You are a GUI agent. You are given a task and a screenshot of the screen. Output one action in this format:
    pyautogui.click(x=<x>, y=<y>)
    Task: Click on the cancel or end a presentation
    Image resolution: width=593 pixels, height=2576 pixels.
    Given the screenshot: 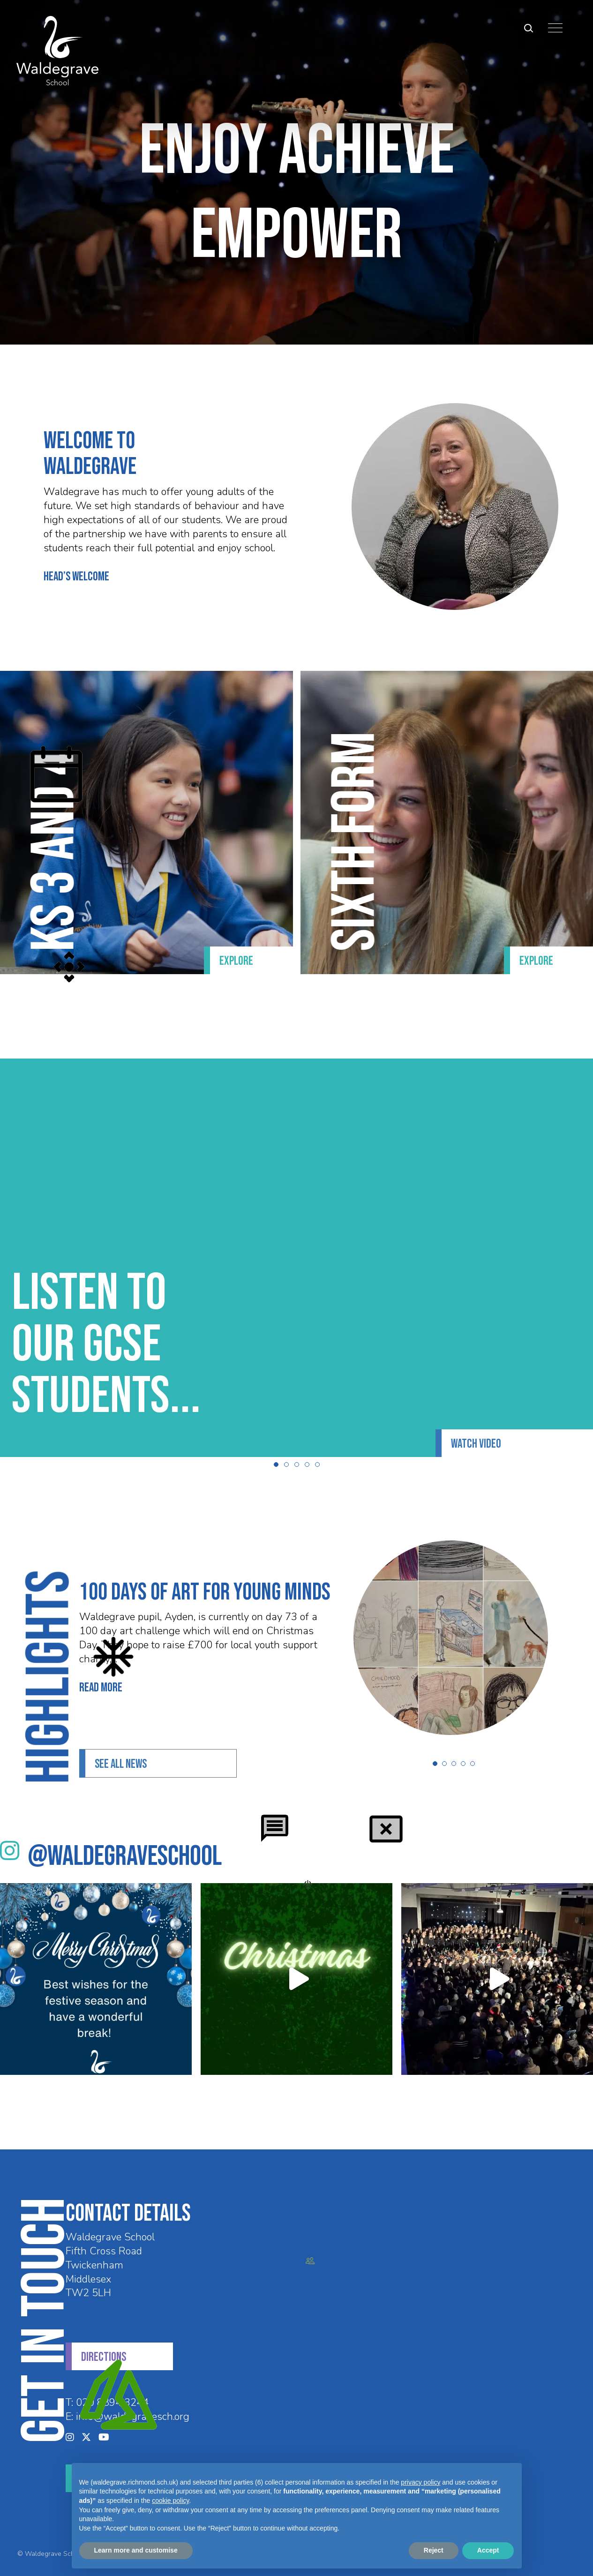 What is the action you would take?
    pyautogui.click(x=386, y=1829)
    